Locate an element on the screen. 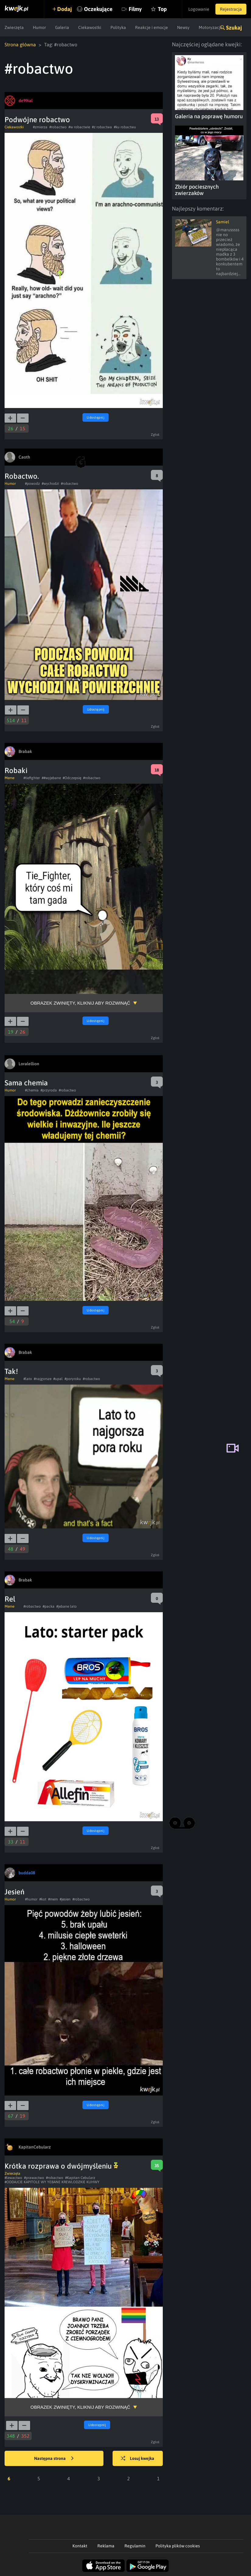 The height and width of the screenshot is (2576, 251). start recording a video is located at coordinates (232, 1448).